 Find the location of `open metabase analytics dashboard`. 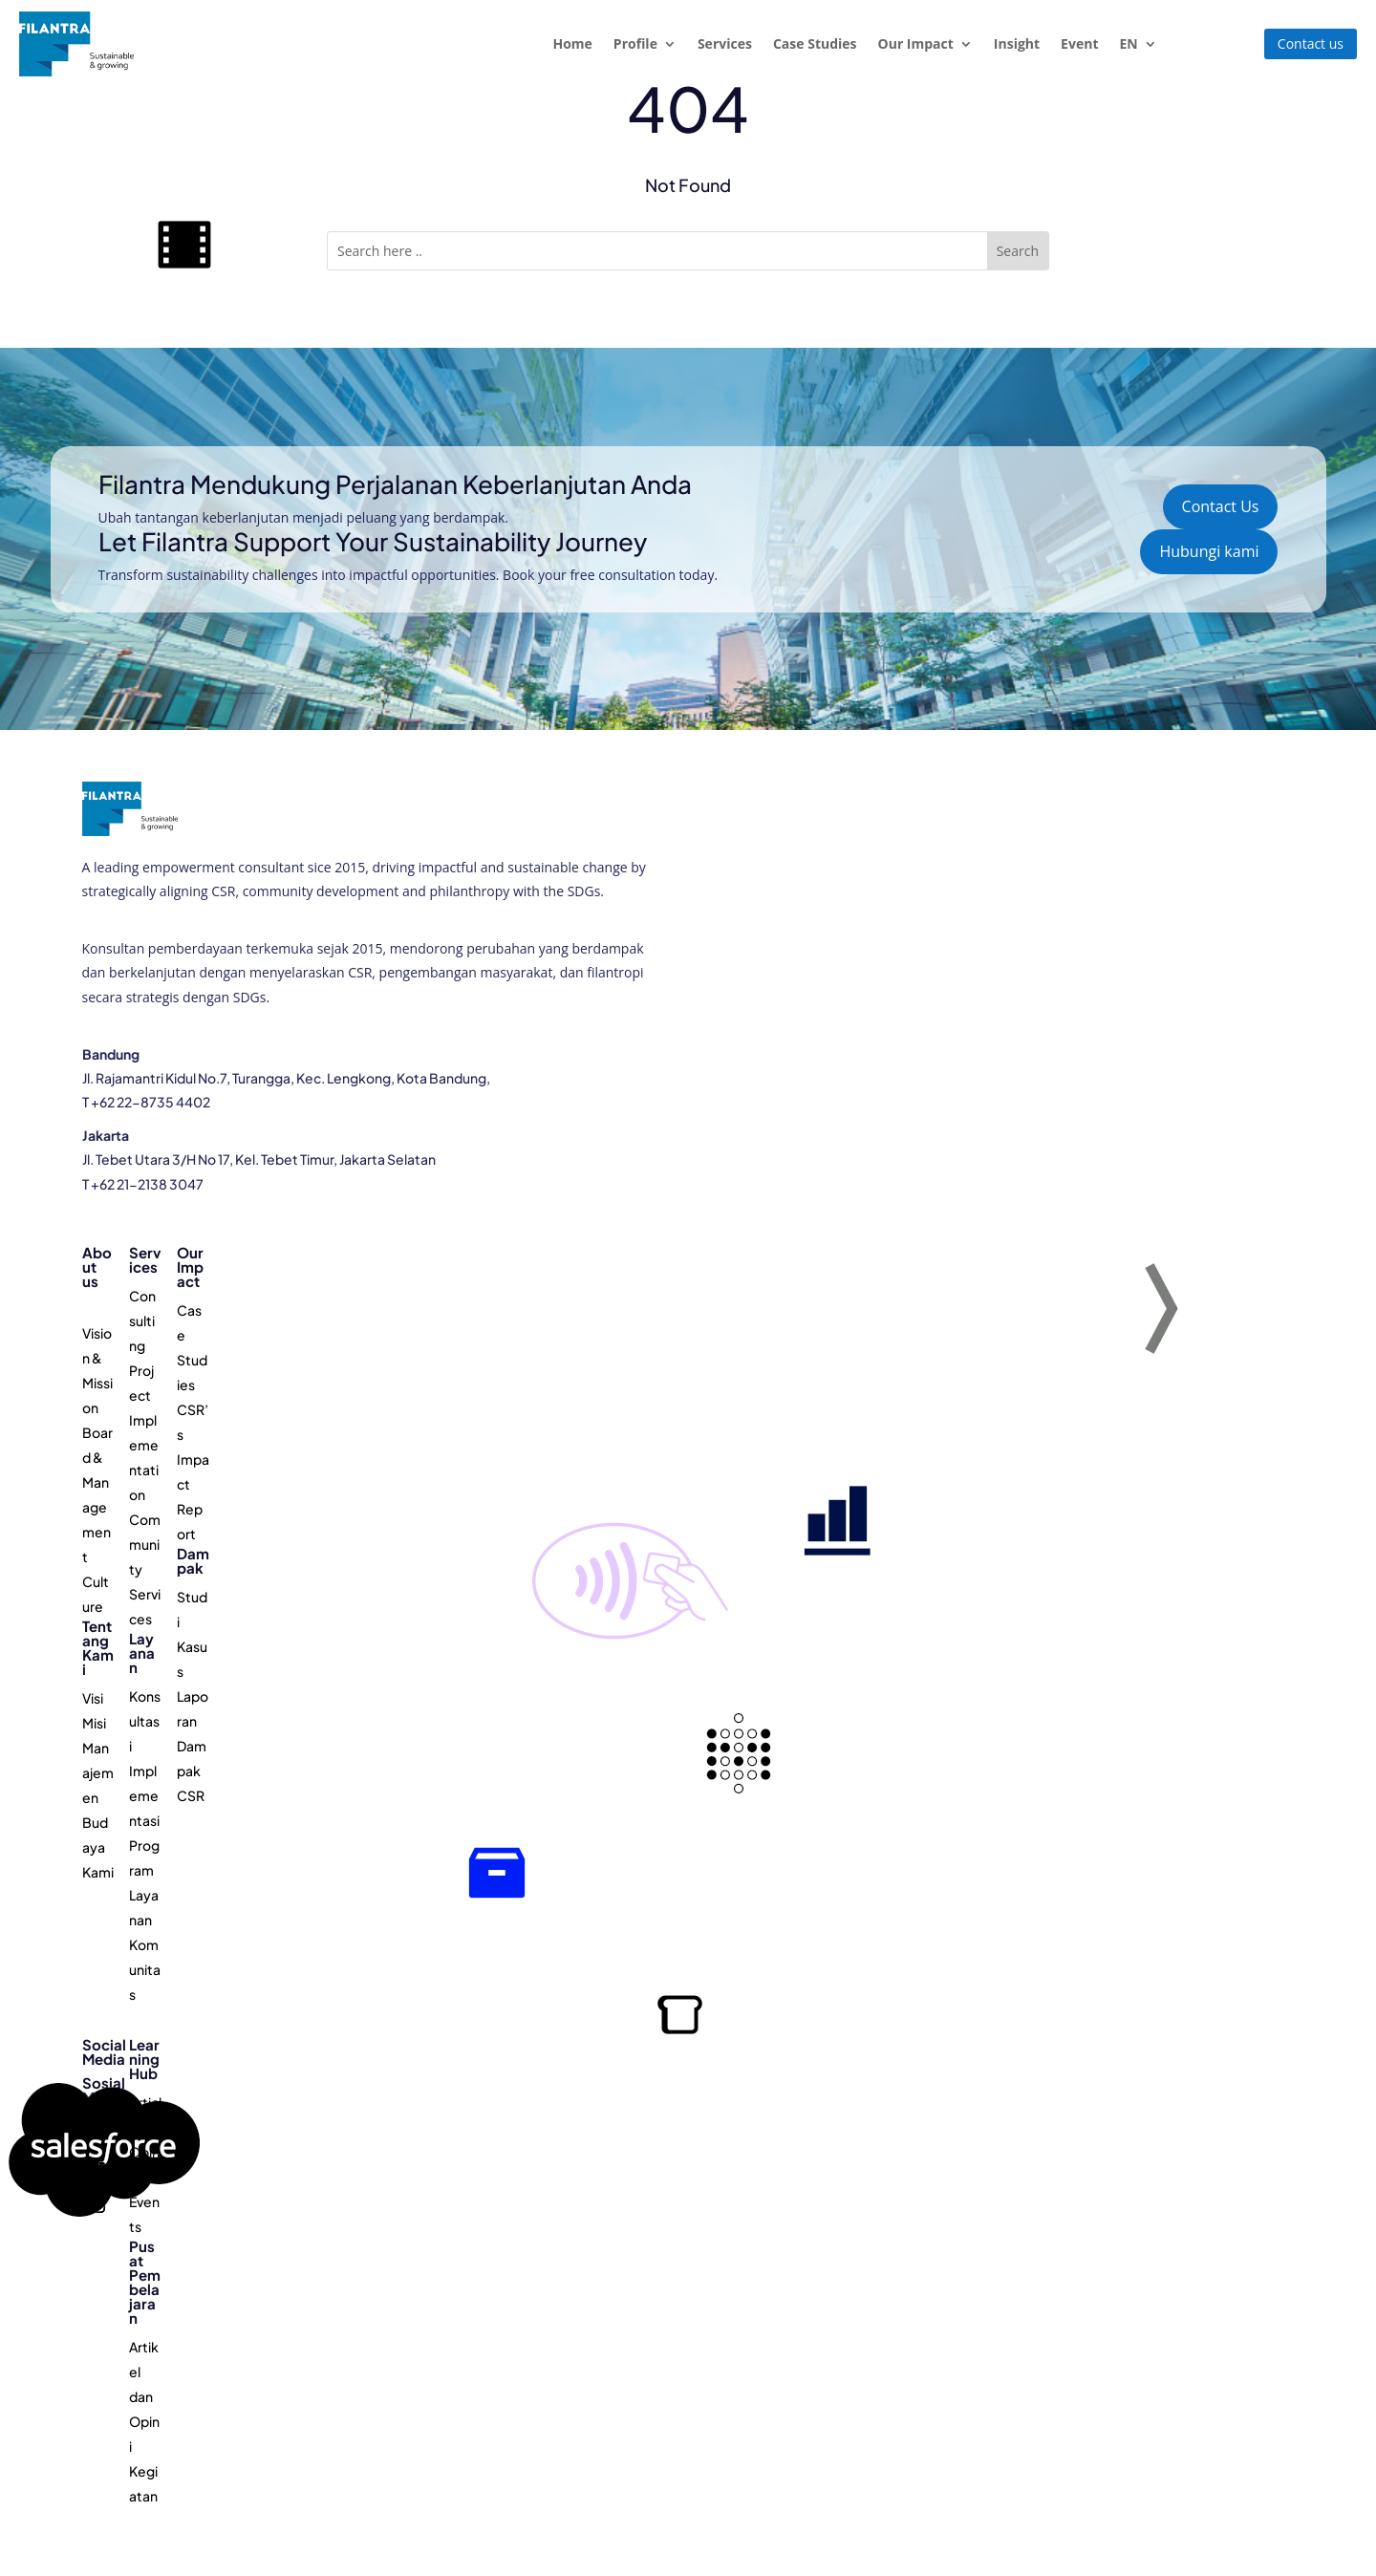

open metabase analytics dashboard is located at coordinates (739, 1753).